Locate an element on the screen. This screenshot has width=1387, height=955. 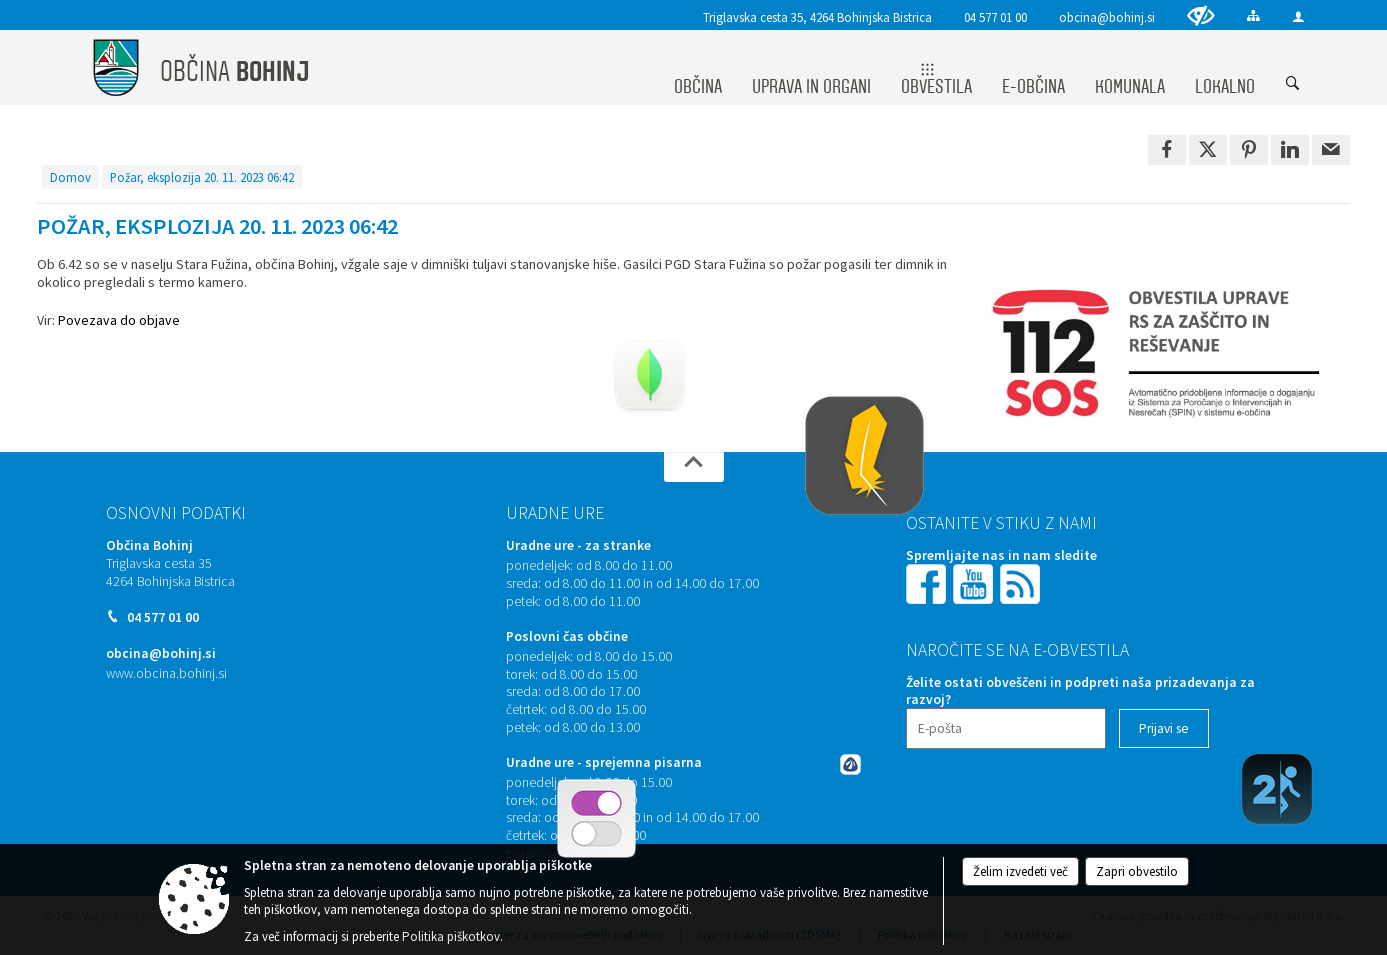
open mongodb compass database management app is located at coordinates (649, 374).